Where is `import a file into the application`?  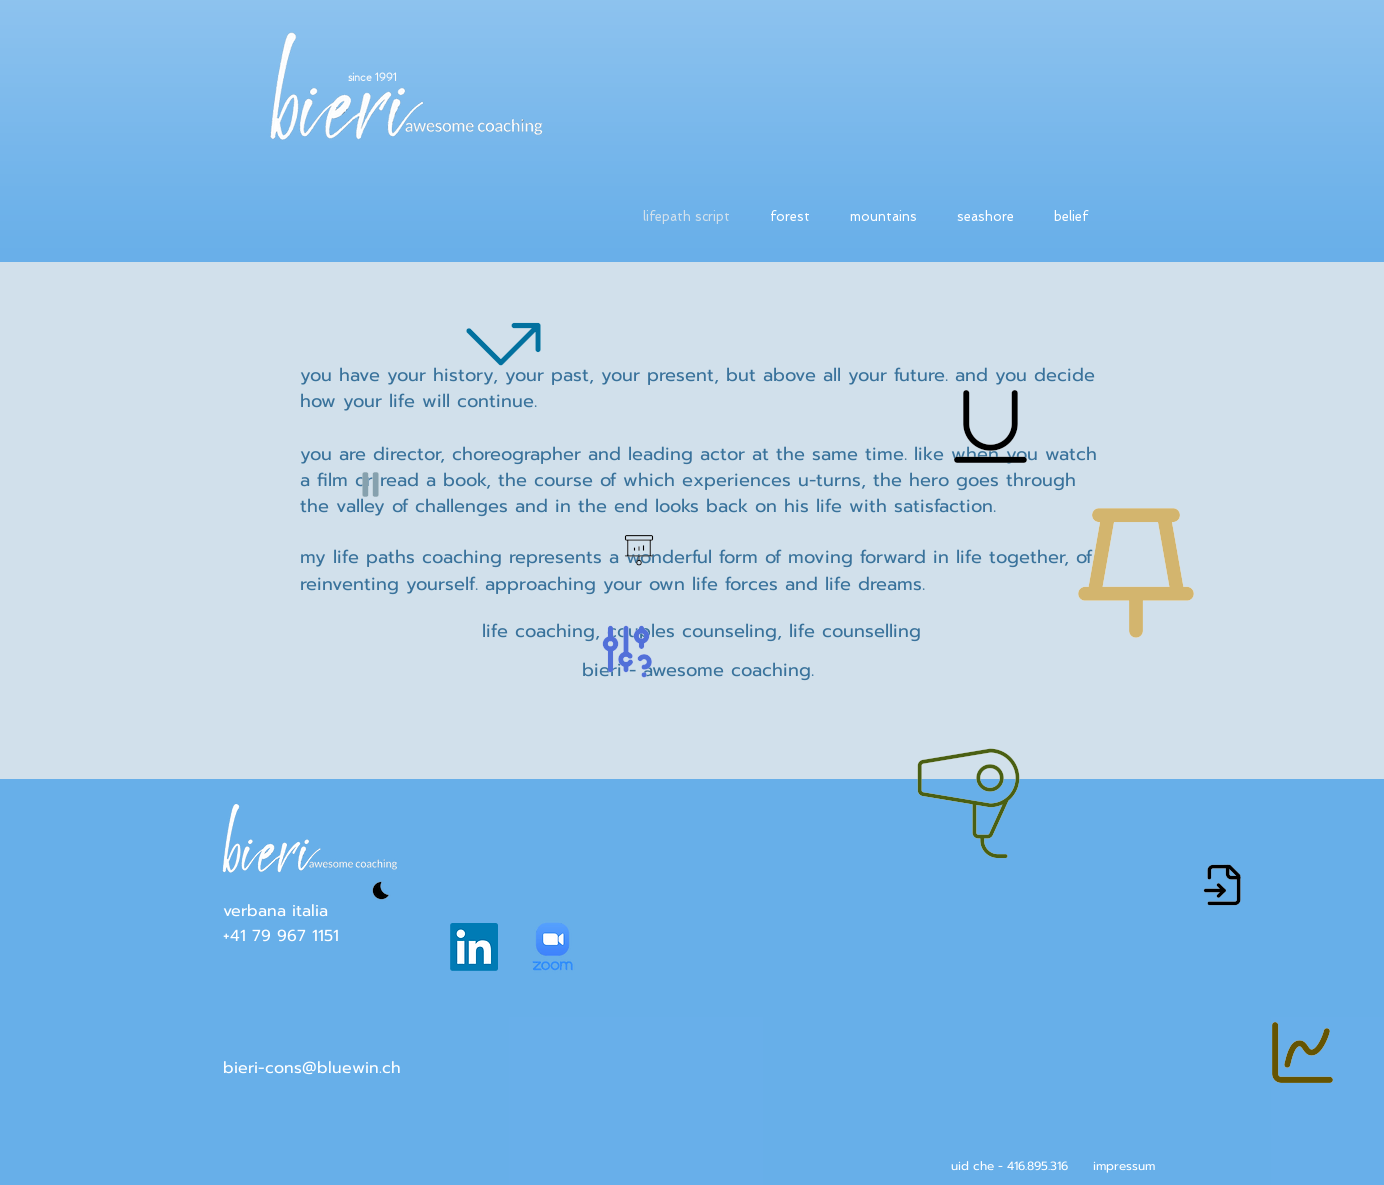 import a file into the application is located at coordinates (1224, 885).